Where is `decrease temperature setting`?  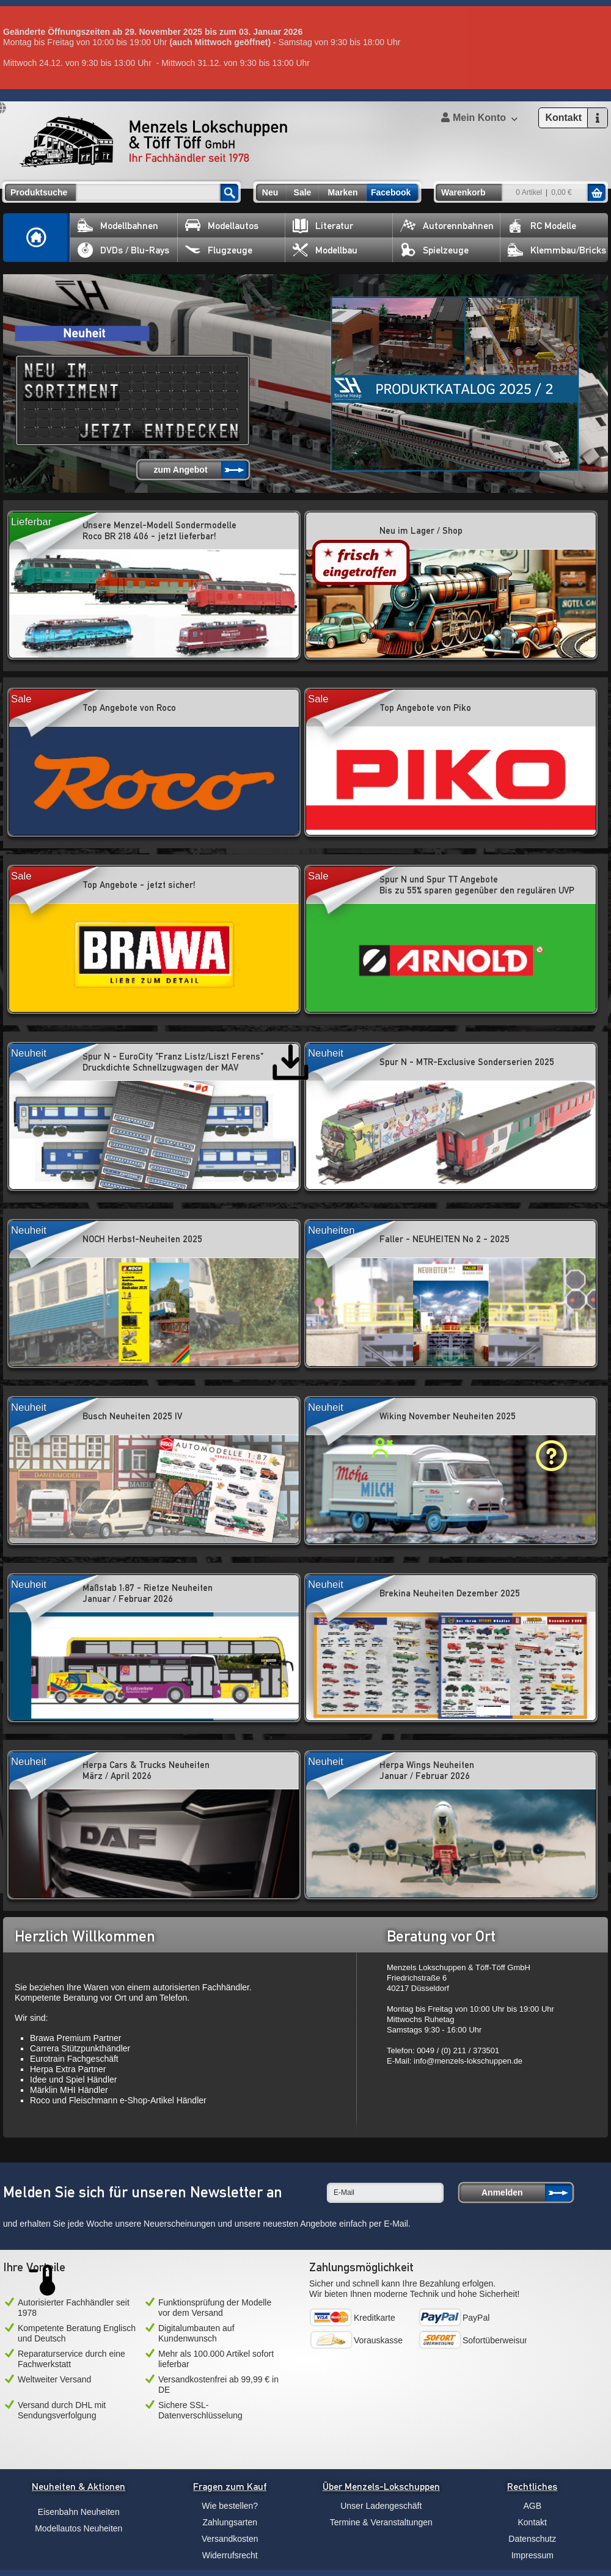
decrease temperature setting is located at coordinates (44, 2280).